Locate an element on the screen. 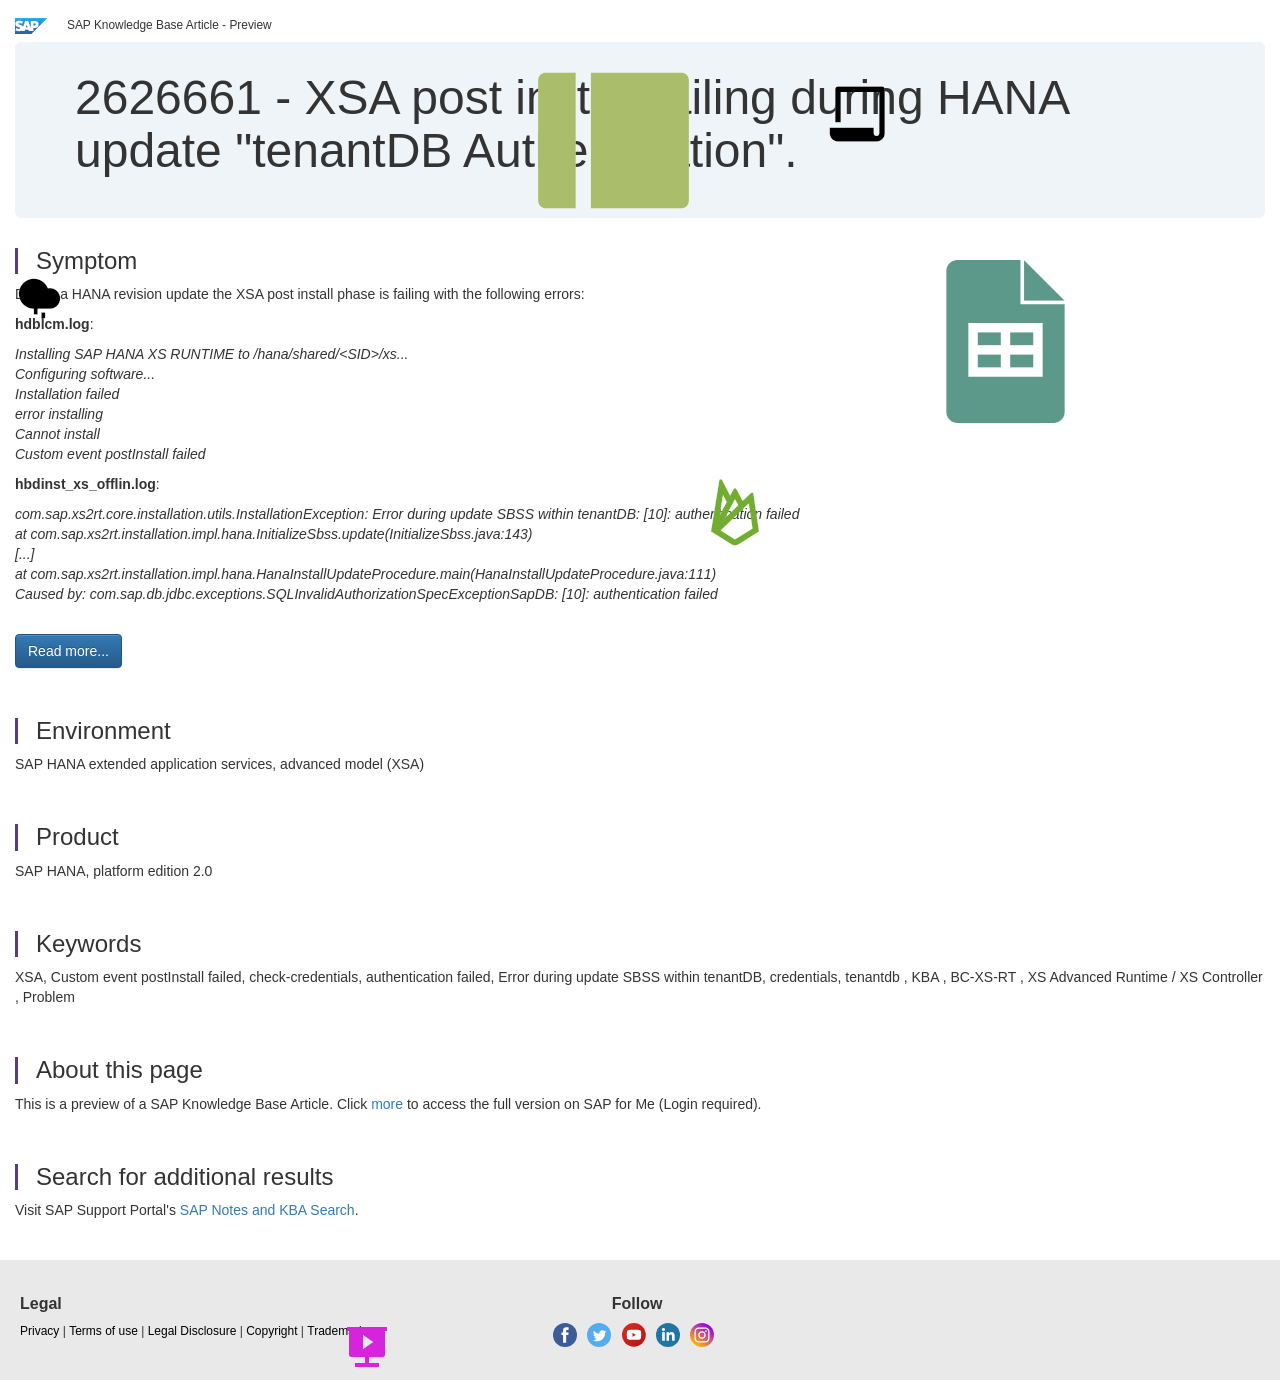 This screenshot has width=1280, height=1380. open Google Sheets is located at coordinates (1005, 341).